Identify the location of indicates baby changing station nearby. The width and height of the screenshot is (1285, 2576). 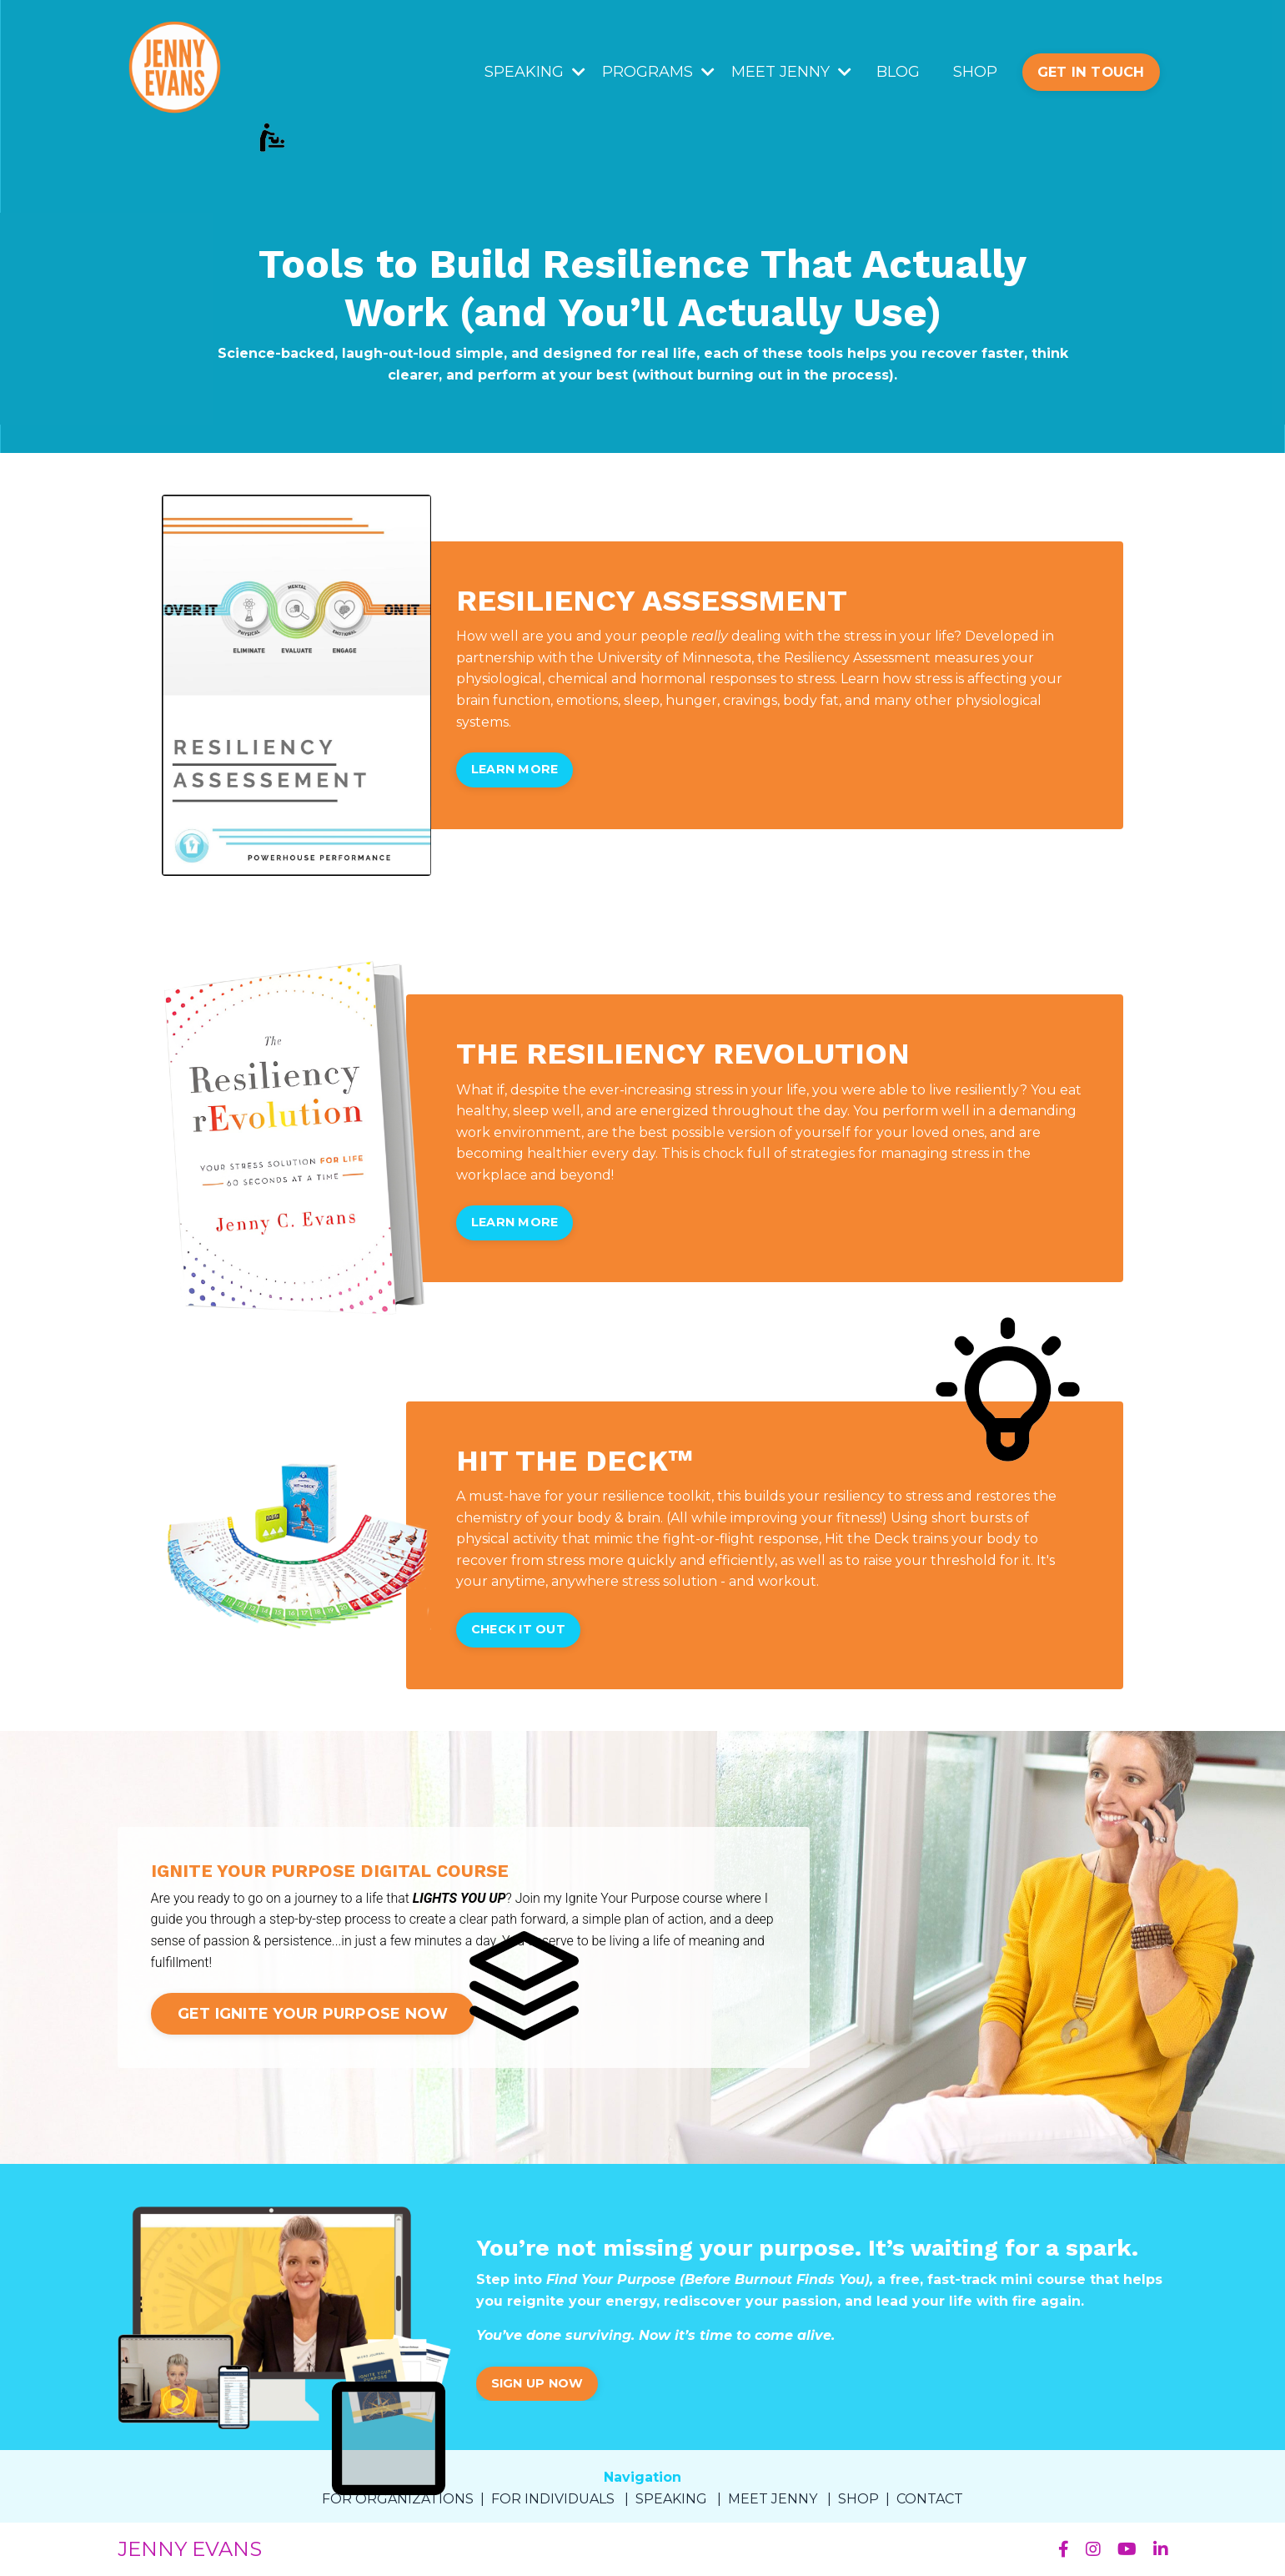
(272, 138).